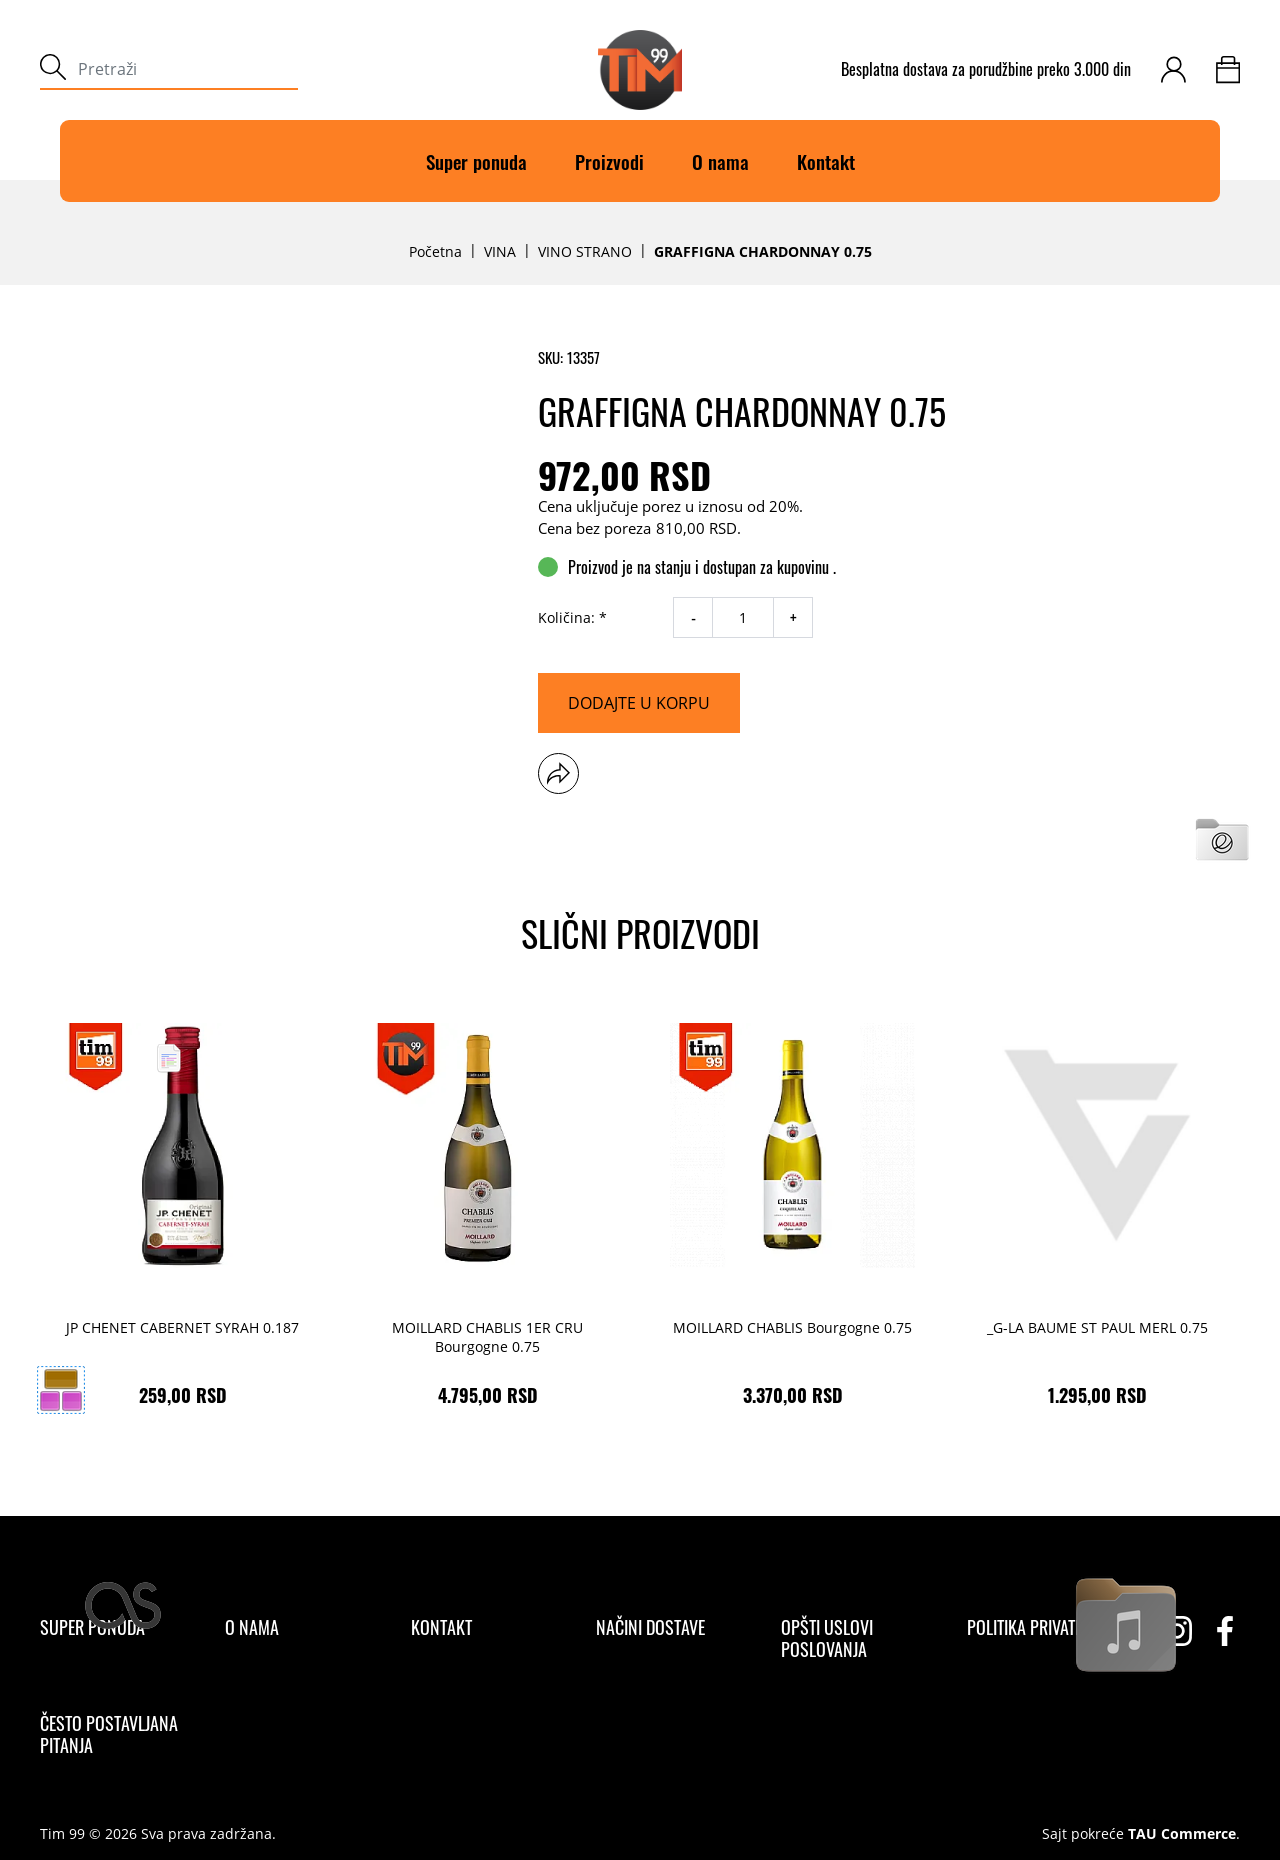 Image resolution: width=1280 pixels, height=1860 pixels. I want to click on open elementary OS system folder, so click(1222, 841).